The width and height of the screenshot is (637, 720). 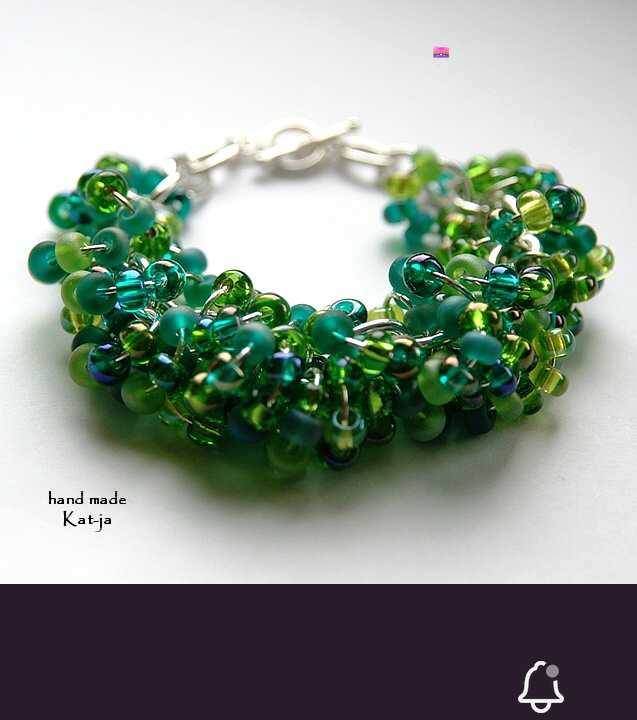 What do you see at coordinates (541, 687) in the screenshot?
I see `no new notifications` at bounding box center [541, 687].